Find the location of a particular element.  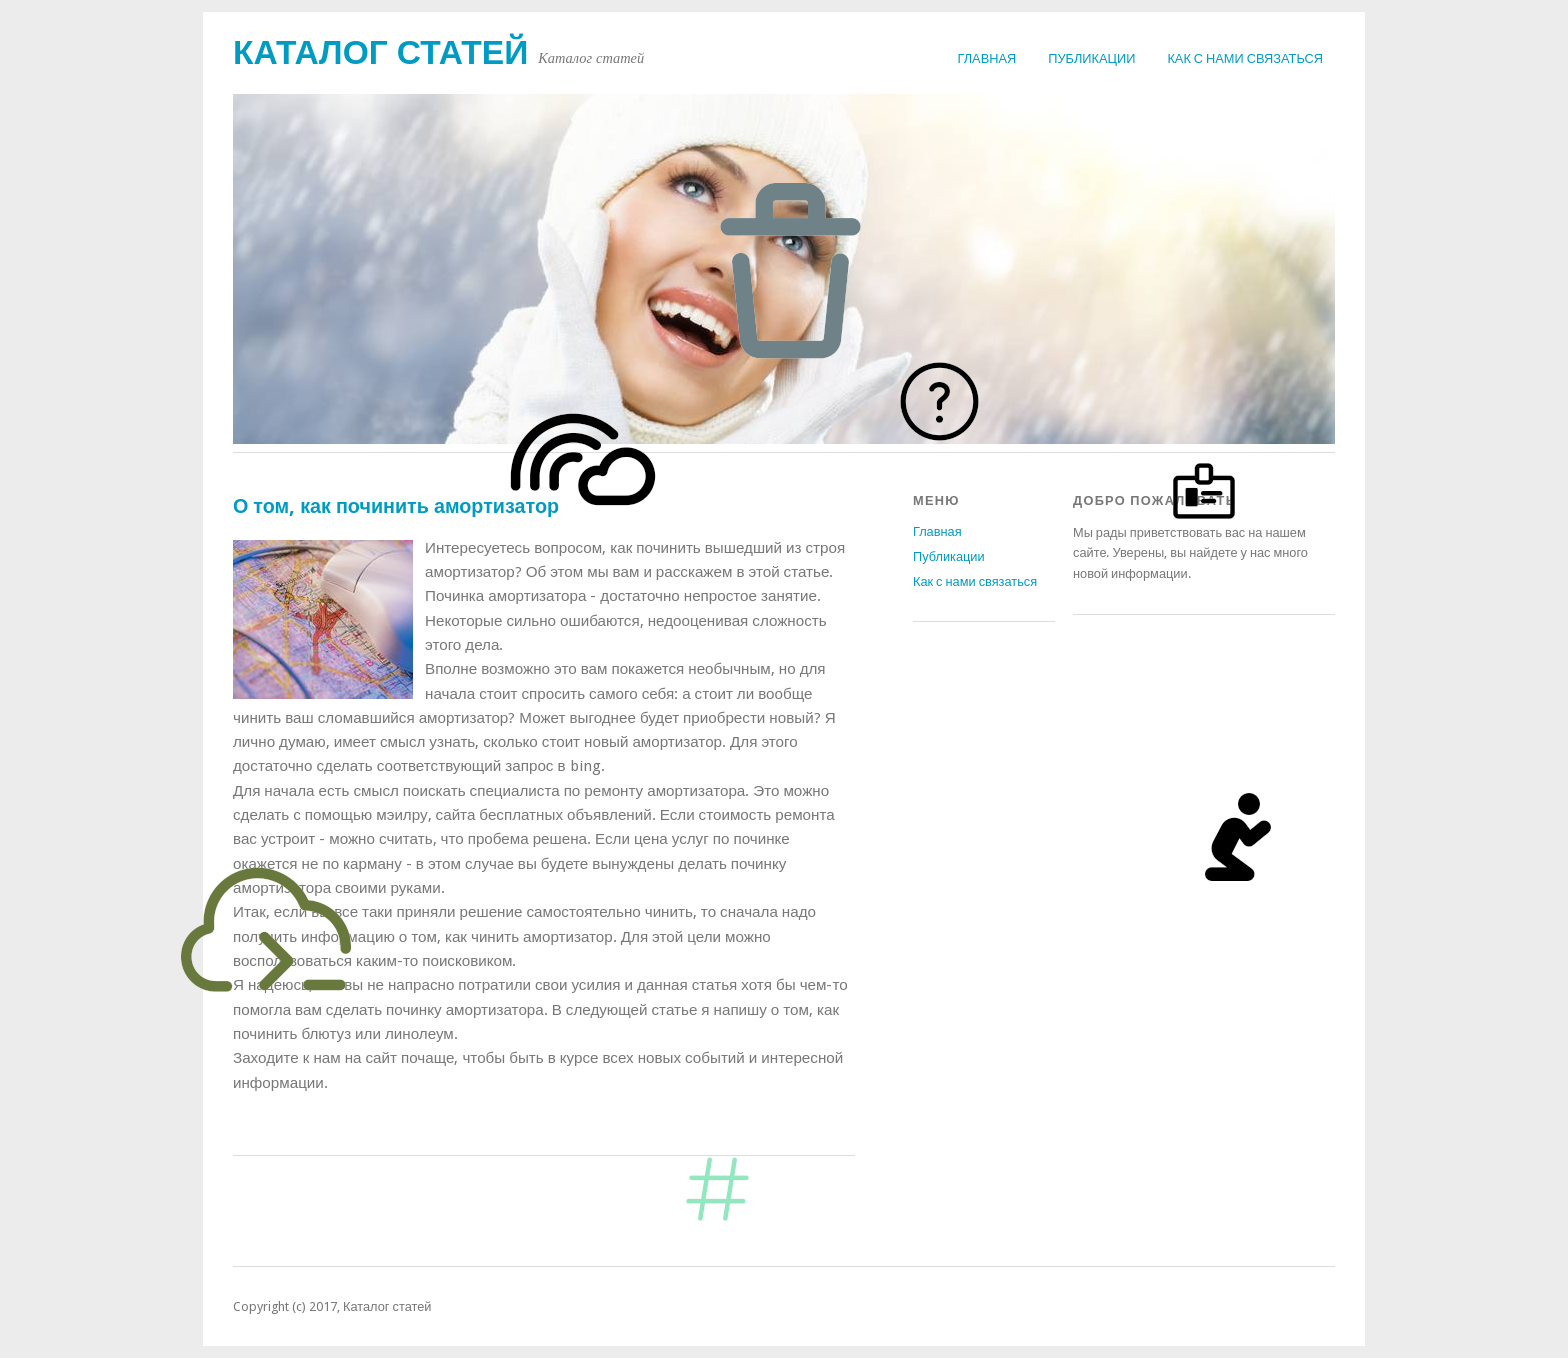

delete this item is located at coordinates (790, 276).